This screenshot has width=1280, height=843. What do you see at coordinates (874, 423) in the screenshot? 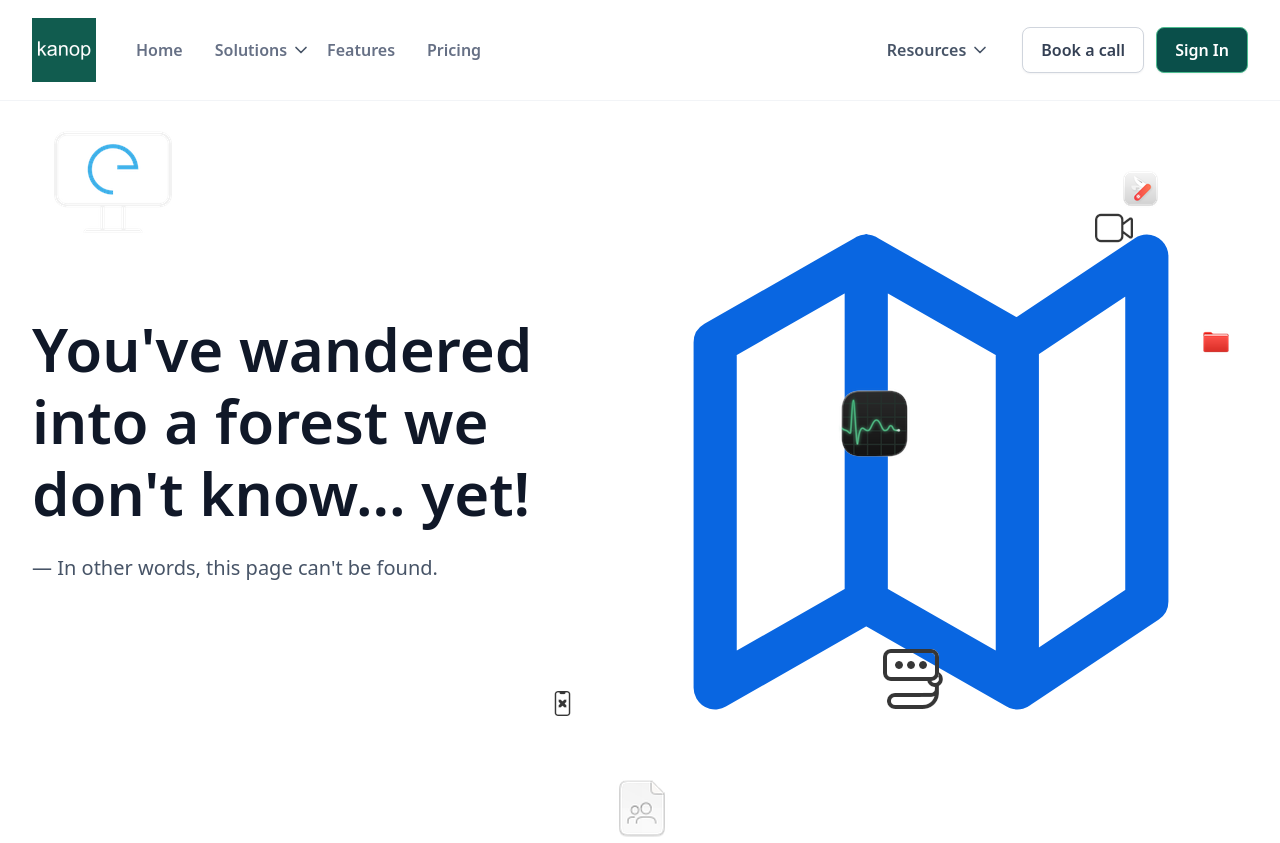
I see `open system monitor to view CPU and memory usage` at bounding box center [874, 423].